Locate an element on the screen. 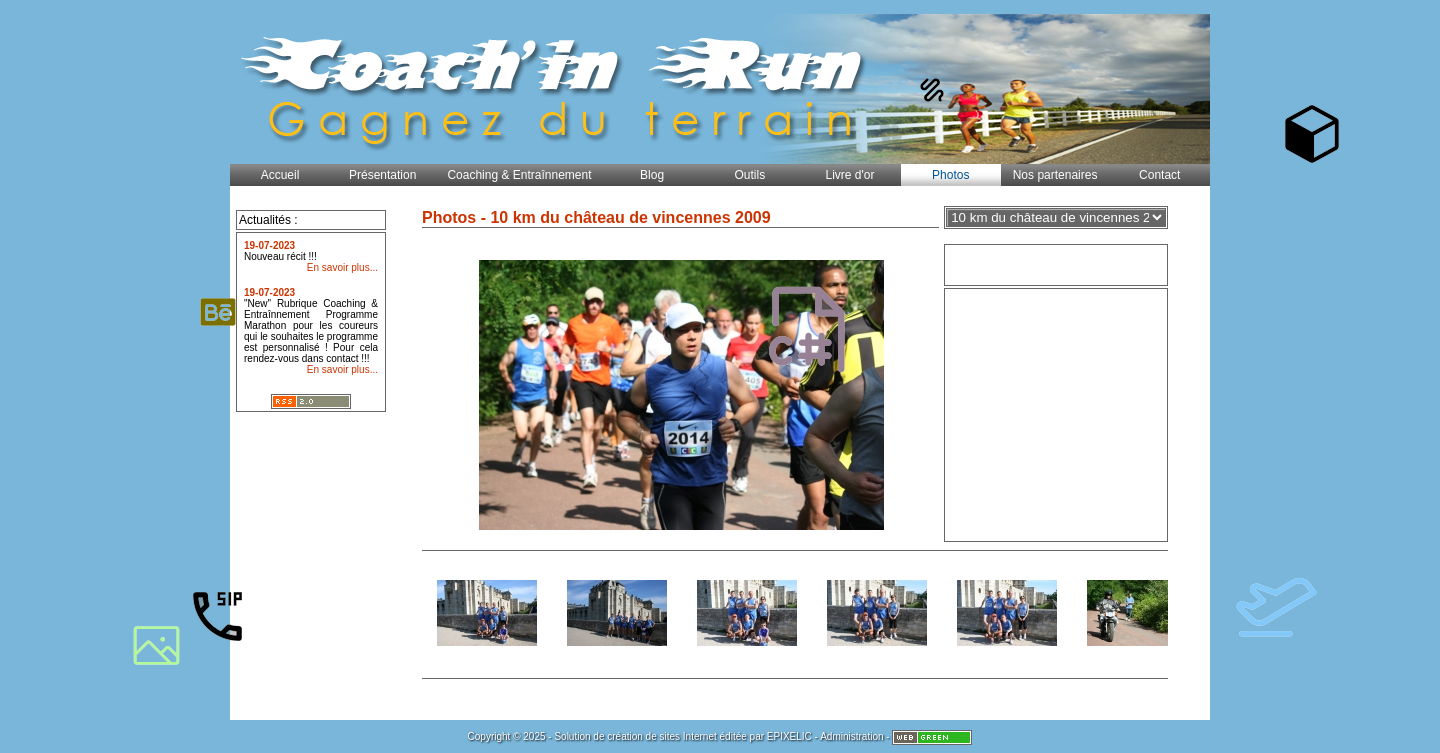 The image size is (1440, 753). a C# source code file is located at coordinates (808, 329).